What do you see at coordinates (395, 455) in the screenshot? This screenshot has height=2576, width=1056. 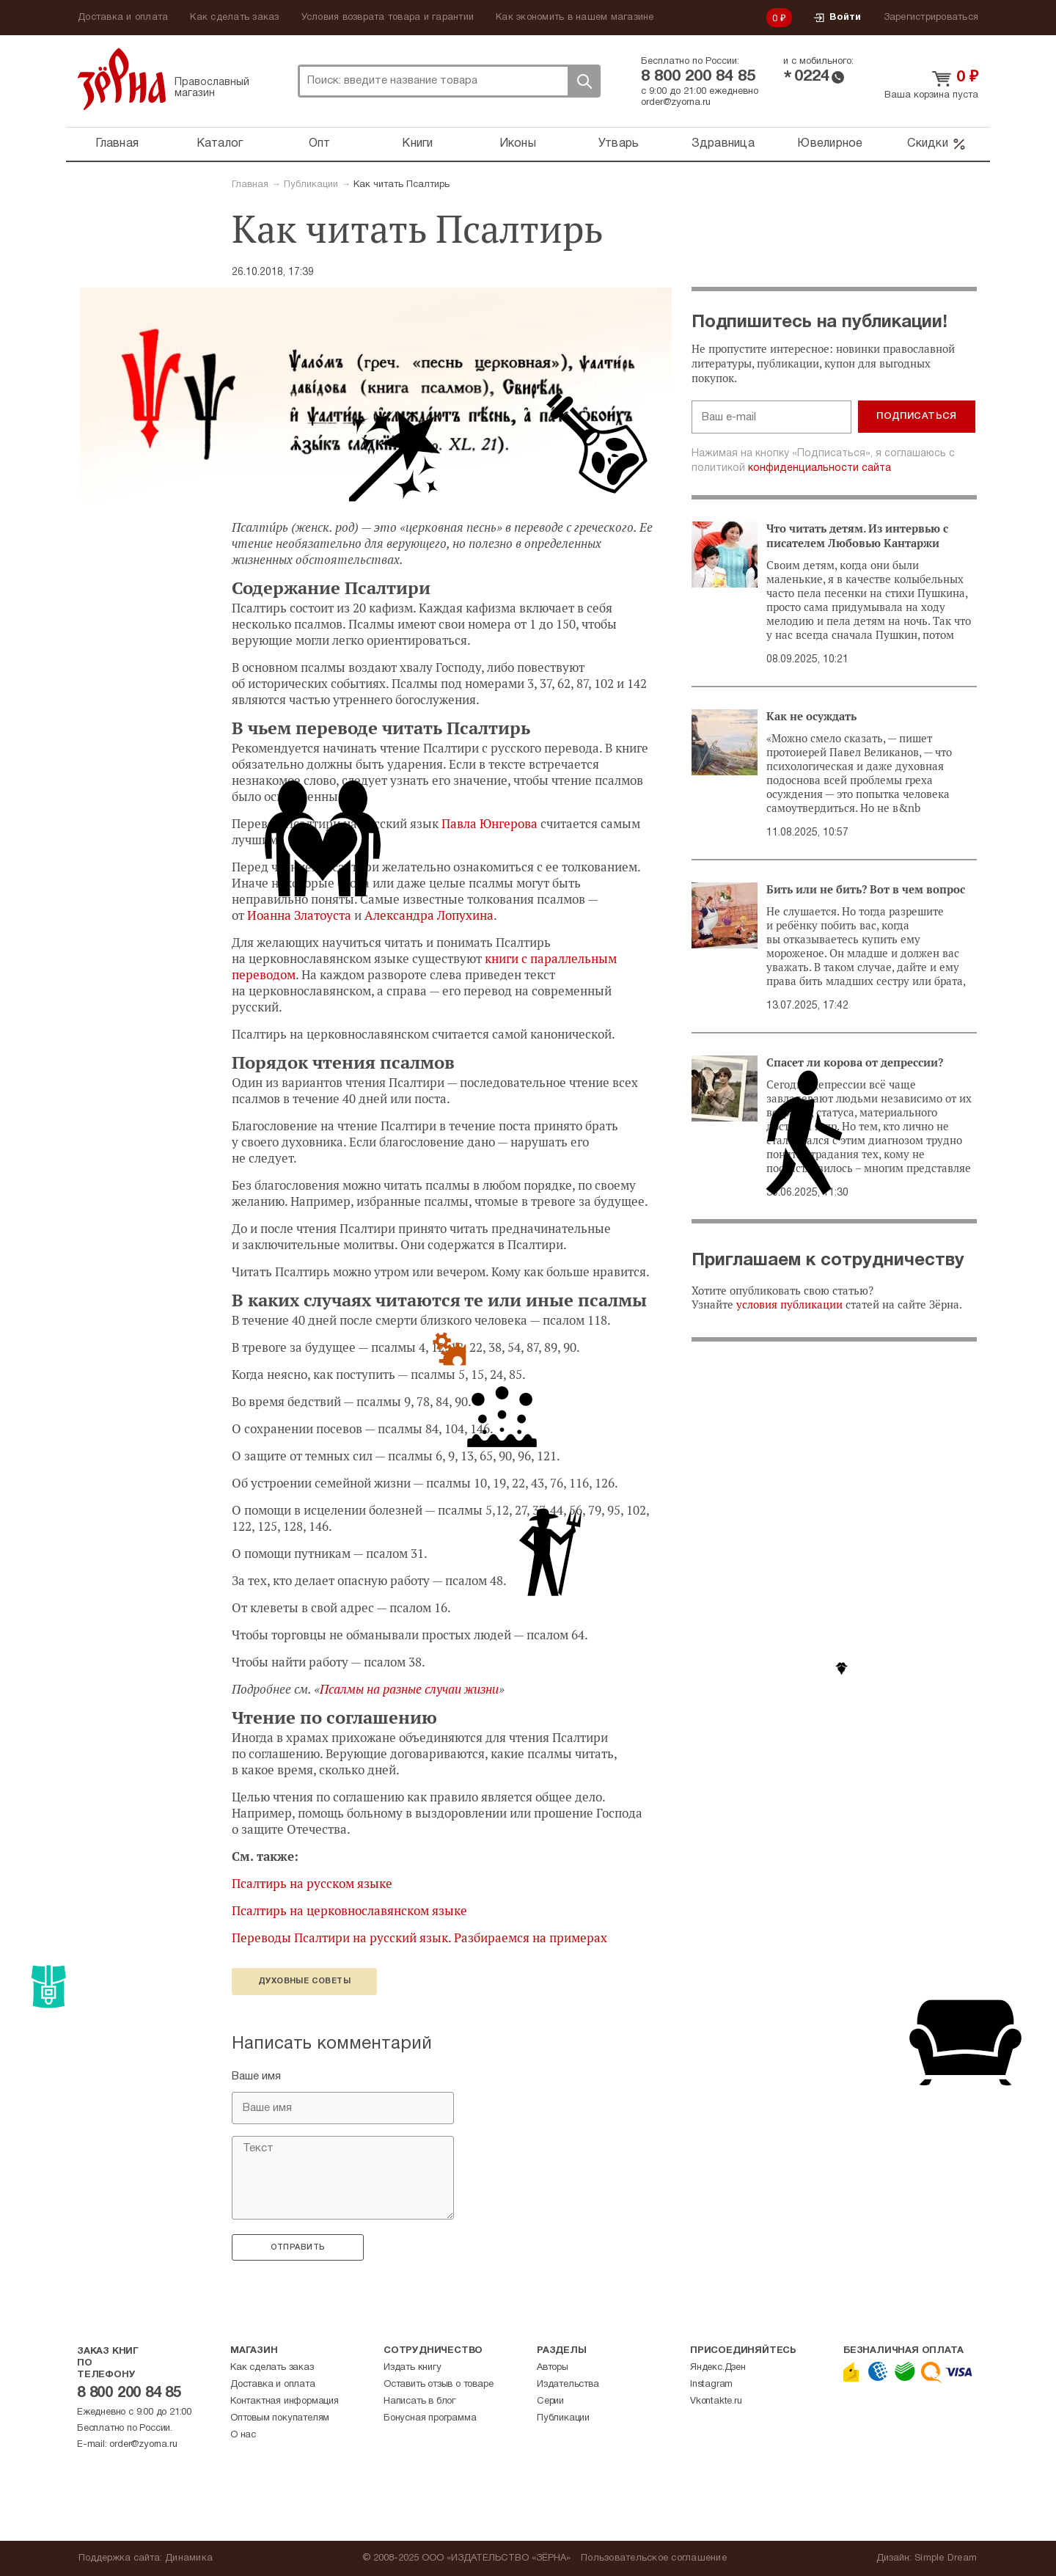 I see `apply magic effects or filters` at bounding box center [395, 455].